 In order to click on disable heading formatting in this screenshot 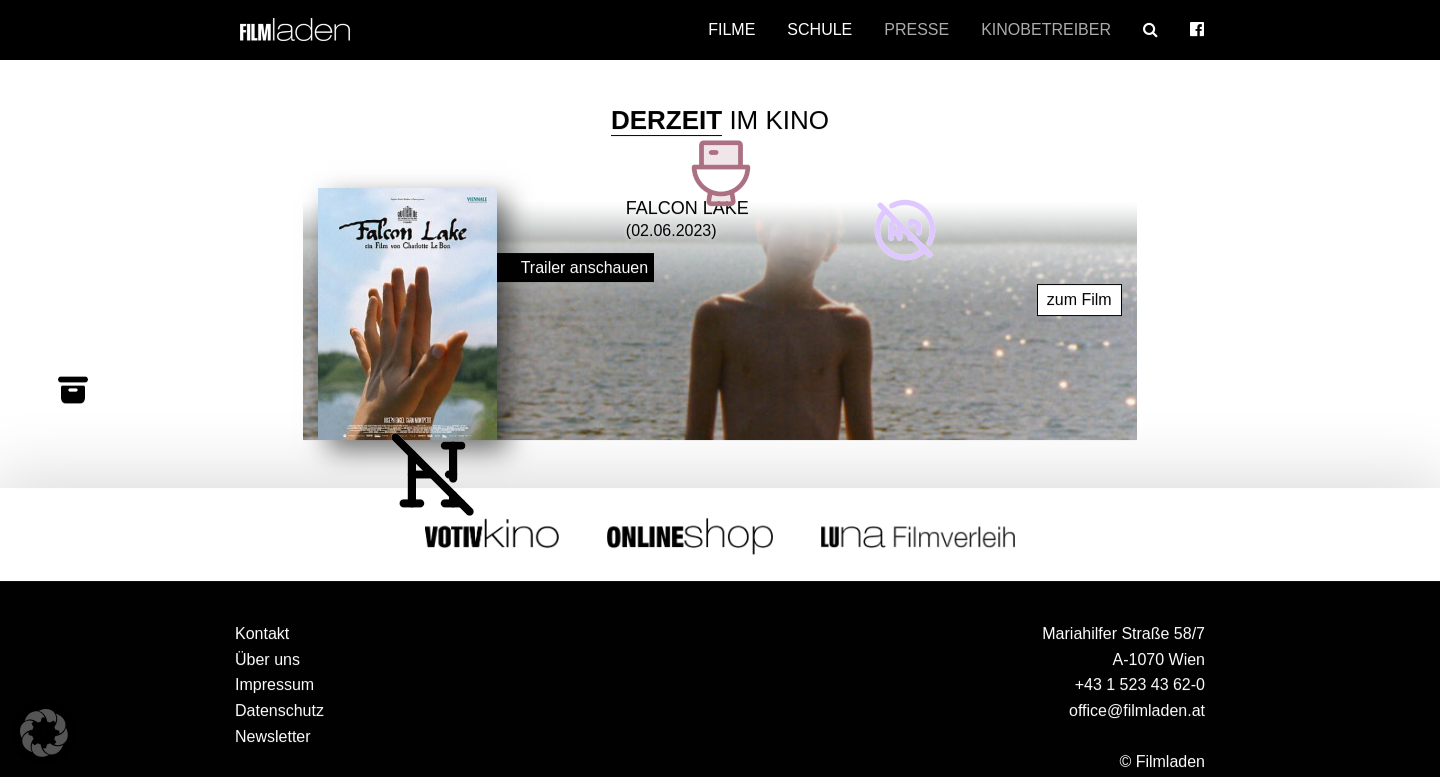, I will do `click(432, 474)`.